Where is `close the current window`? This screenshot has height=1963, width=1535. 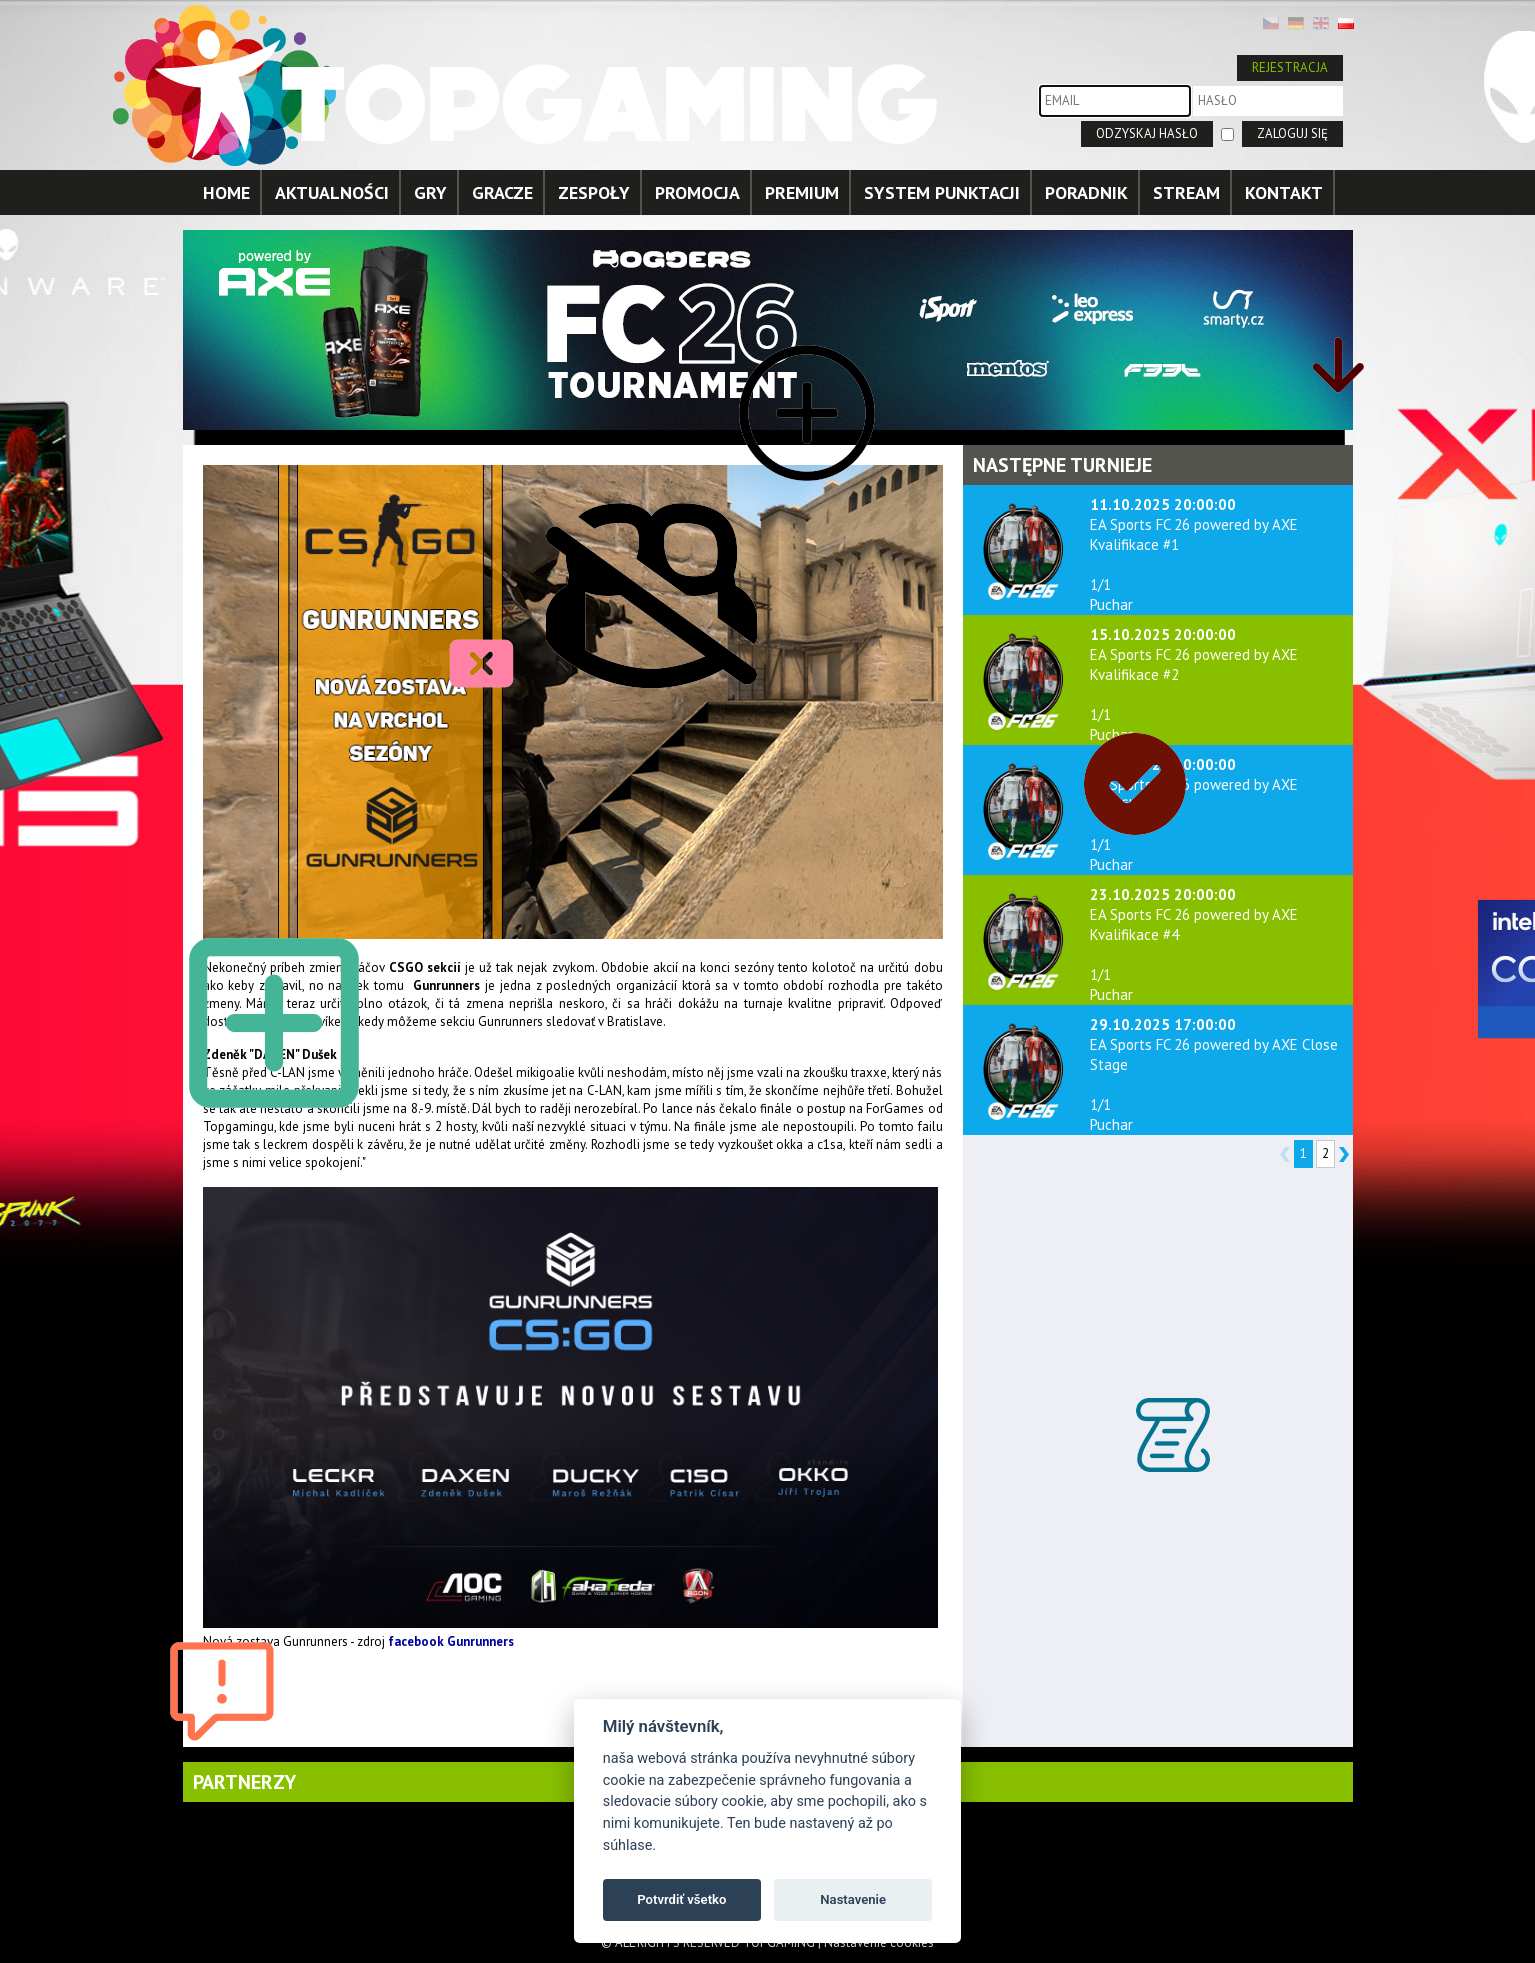
close the current window is located at coordinates (481, 663).